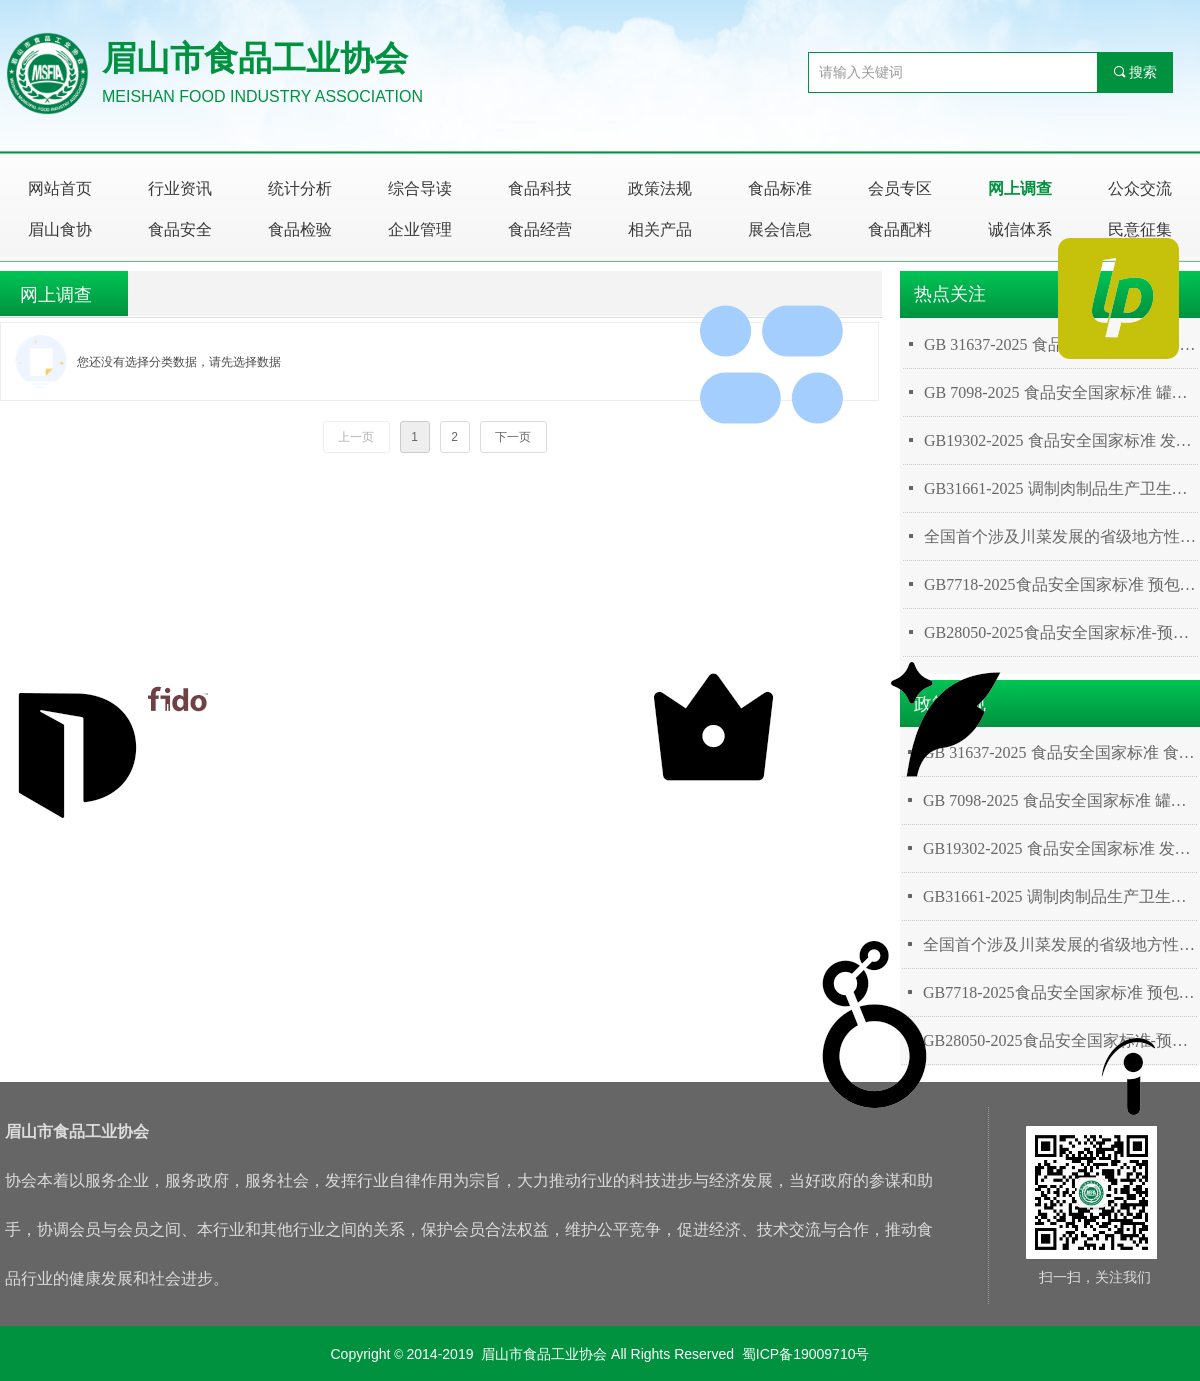 The width and height of the screenshot is (1200, 1381). I want to click on compose with AI writing assistance, so click(953, 724).